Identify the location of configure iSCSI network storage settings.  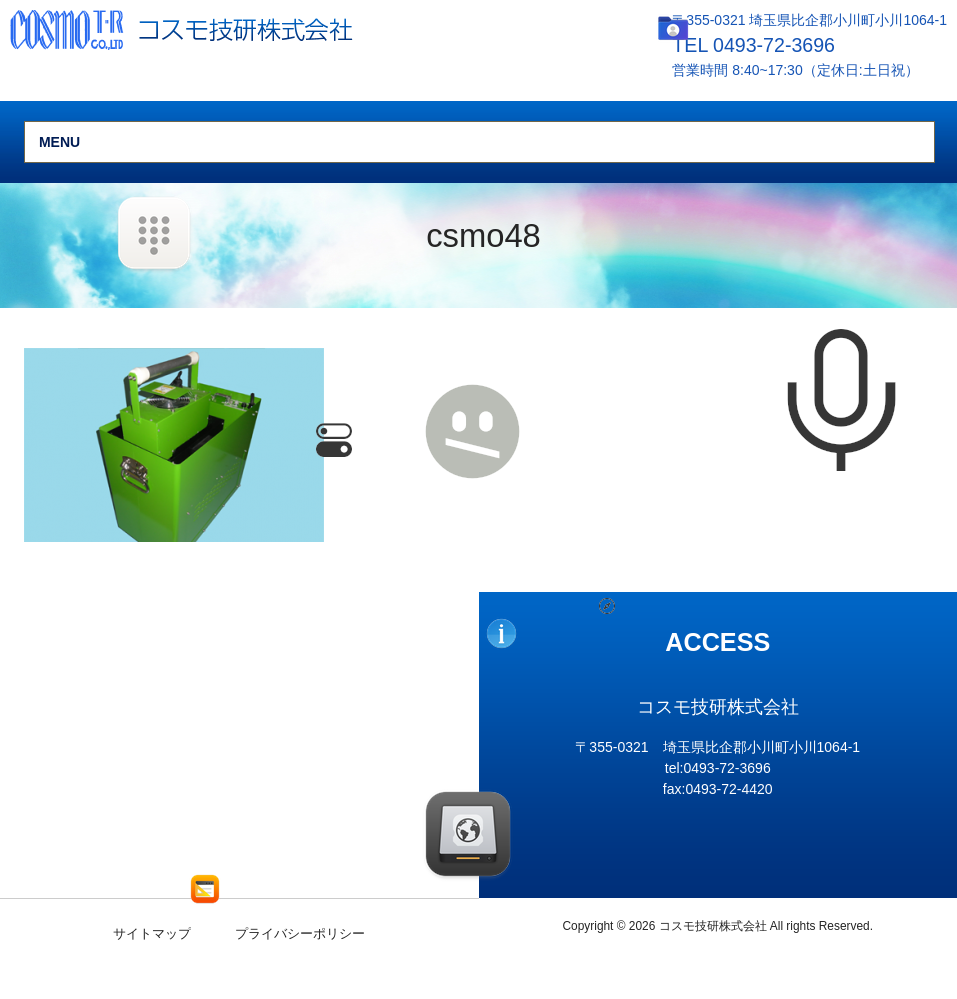
(468, 834).